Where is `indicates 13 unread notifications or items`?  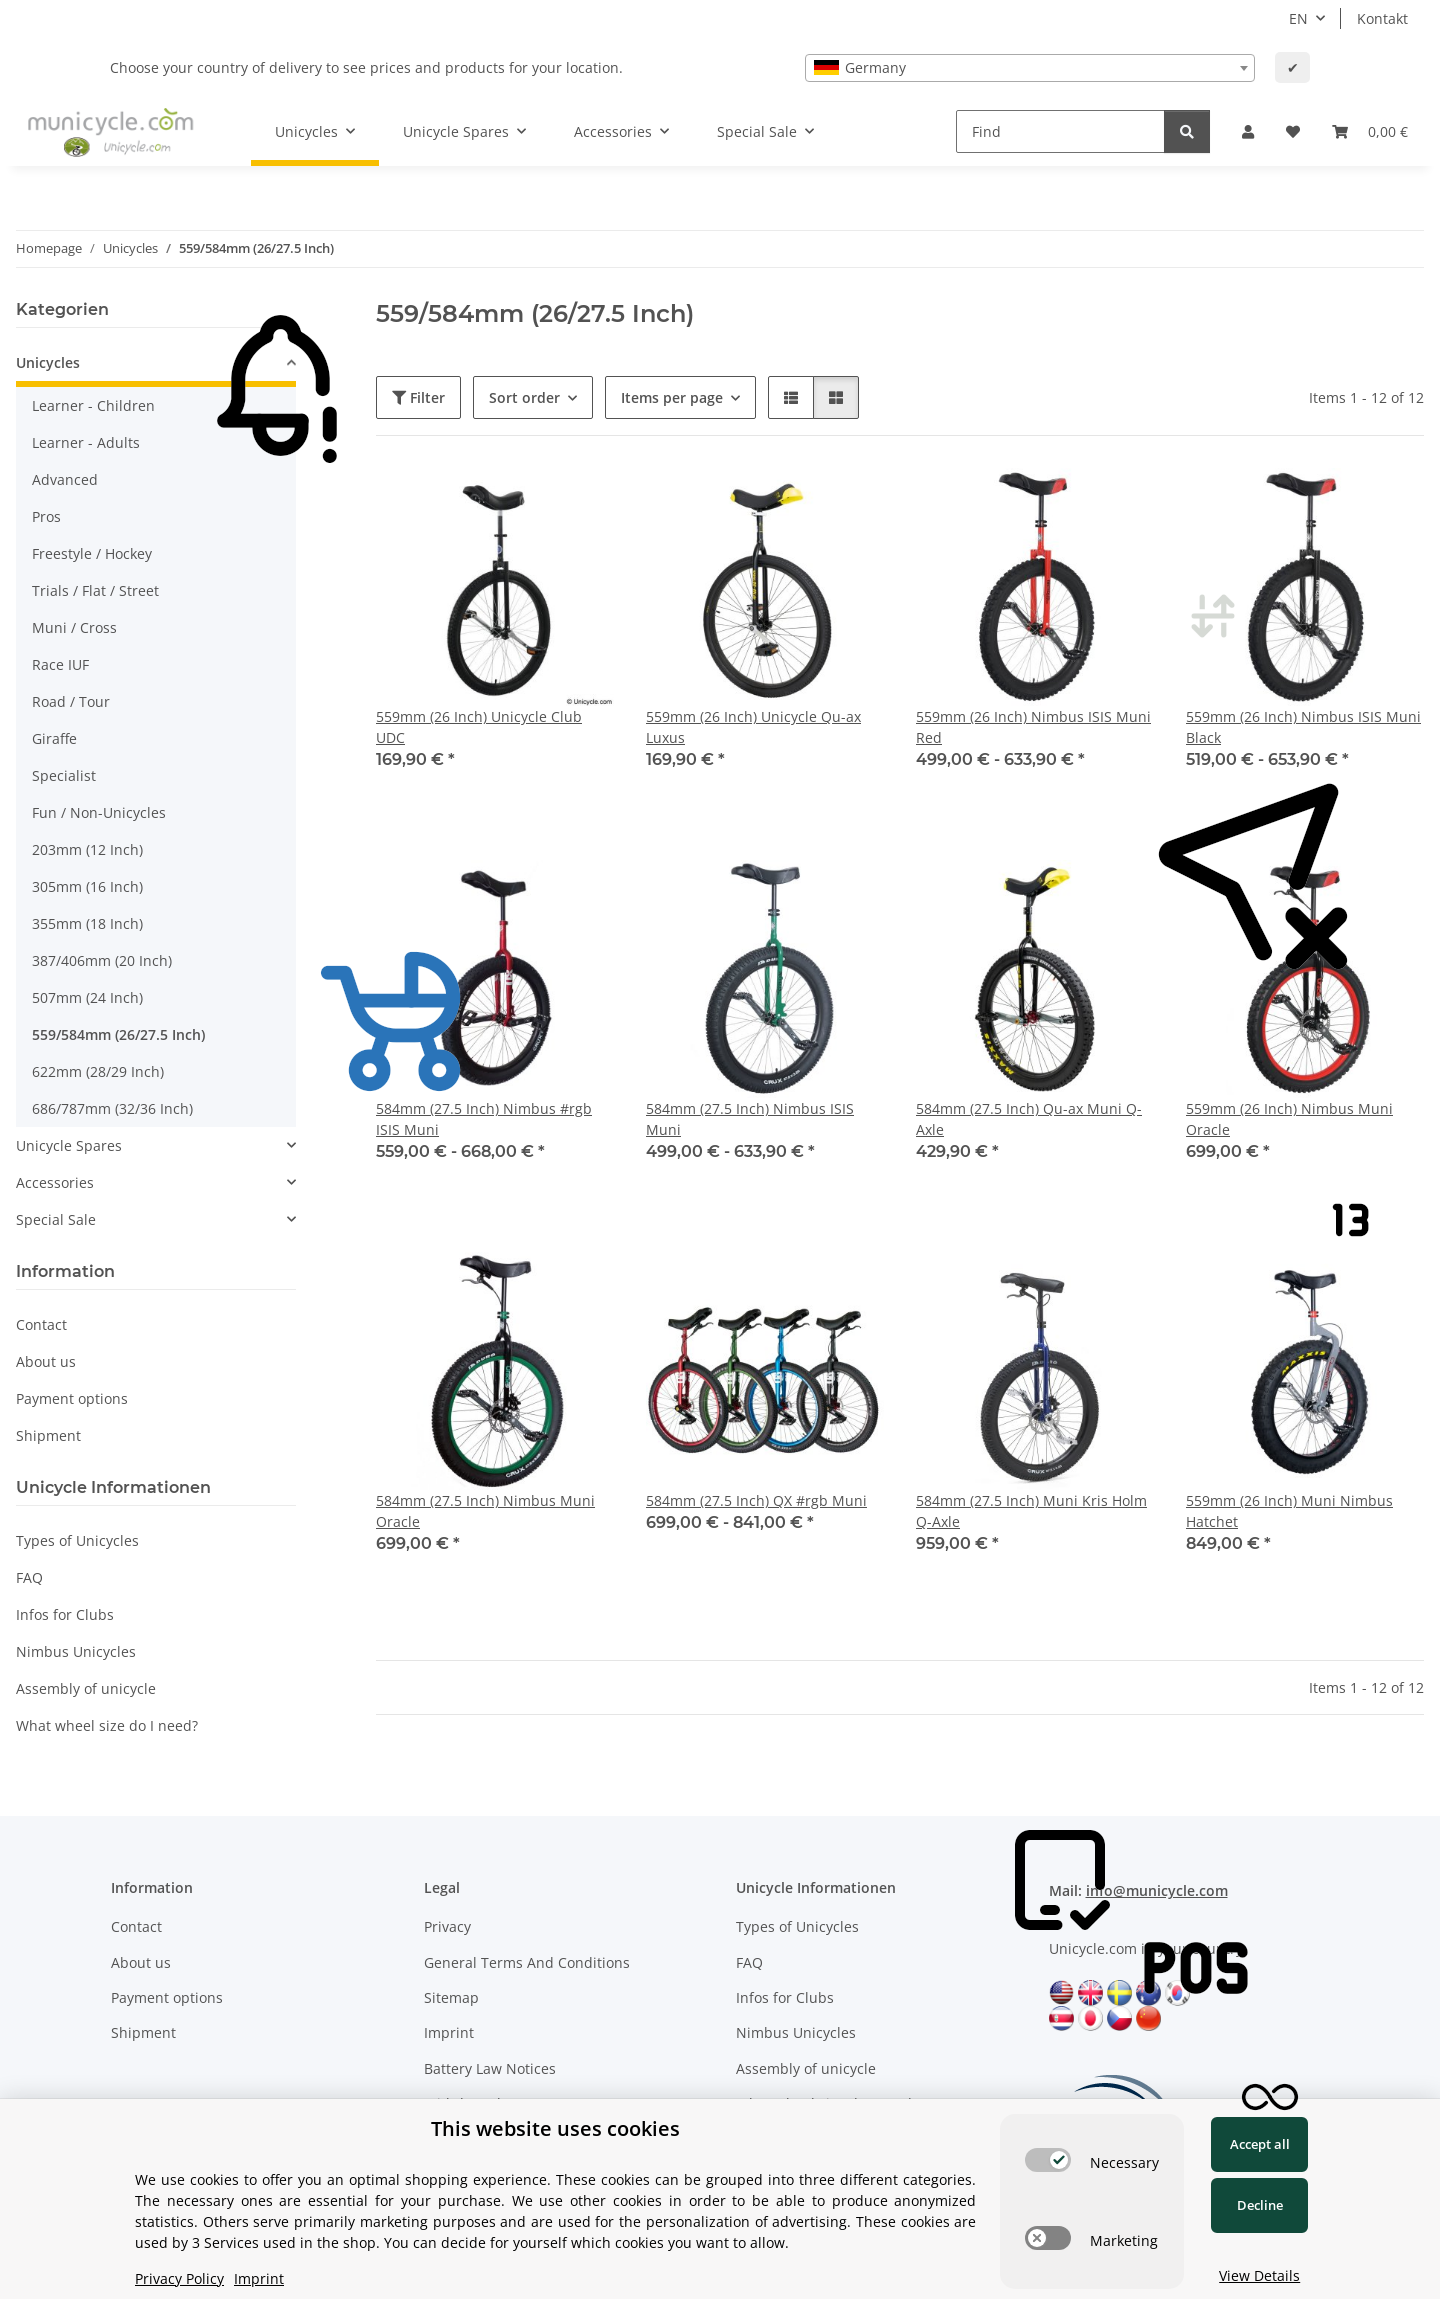 indicates 13 unread notifications or items is located at coordinates (1349, 1220).